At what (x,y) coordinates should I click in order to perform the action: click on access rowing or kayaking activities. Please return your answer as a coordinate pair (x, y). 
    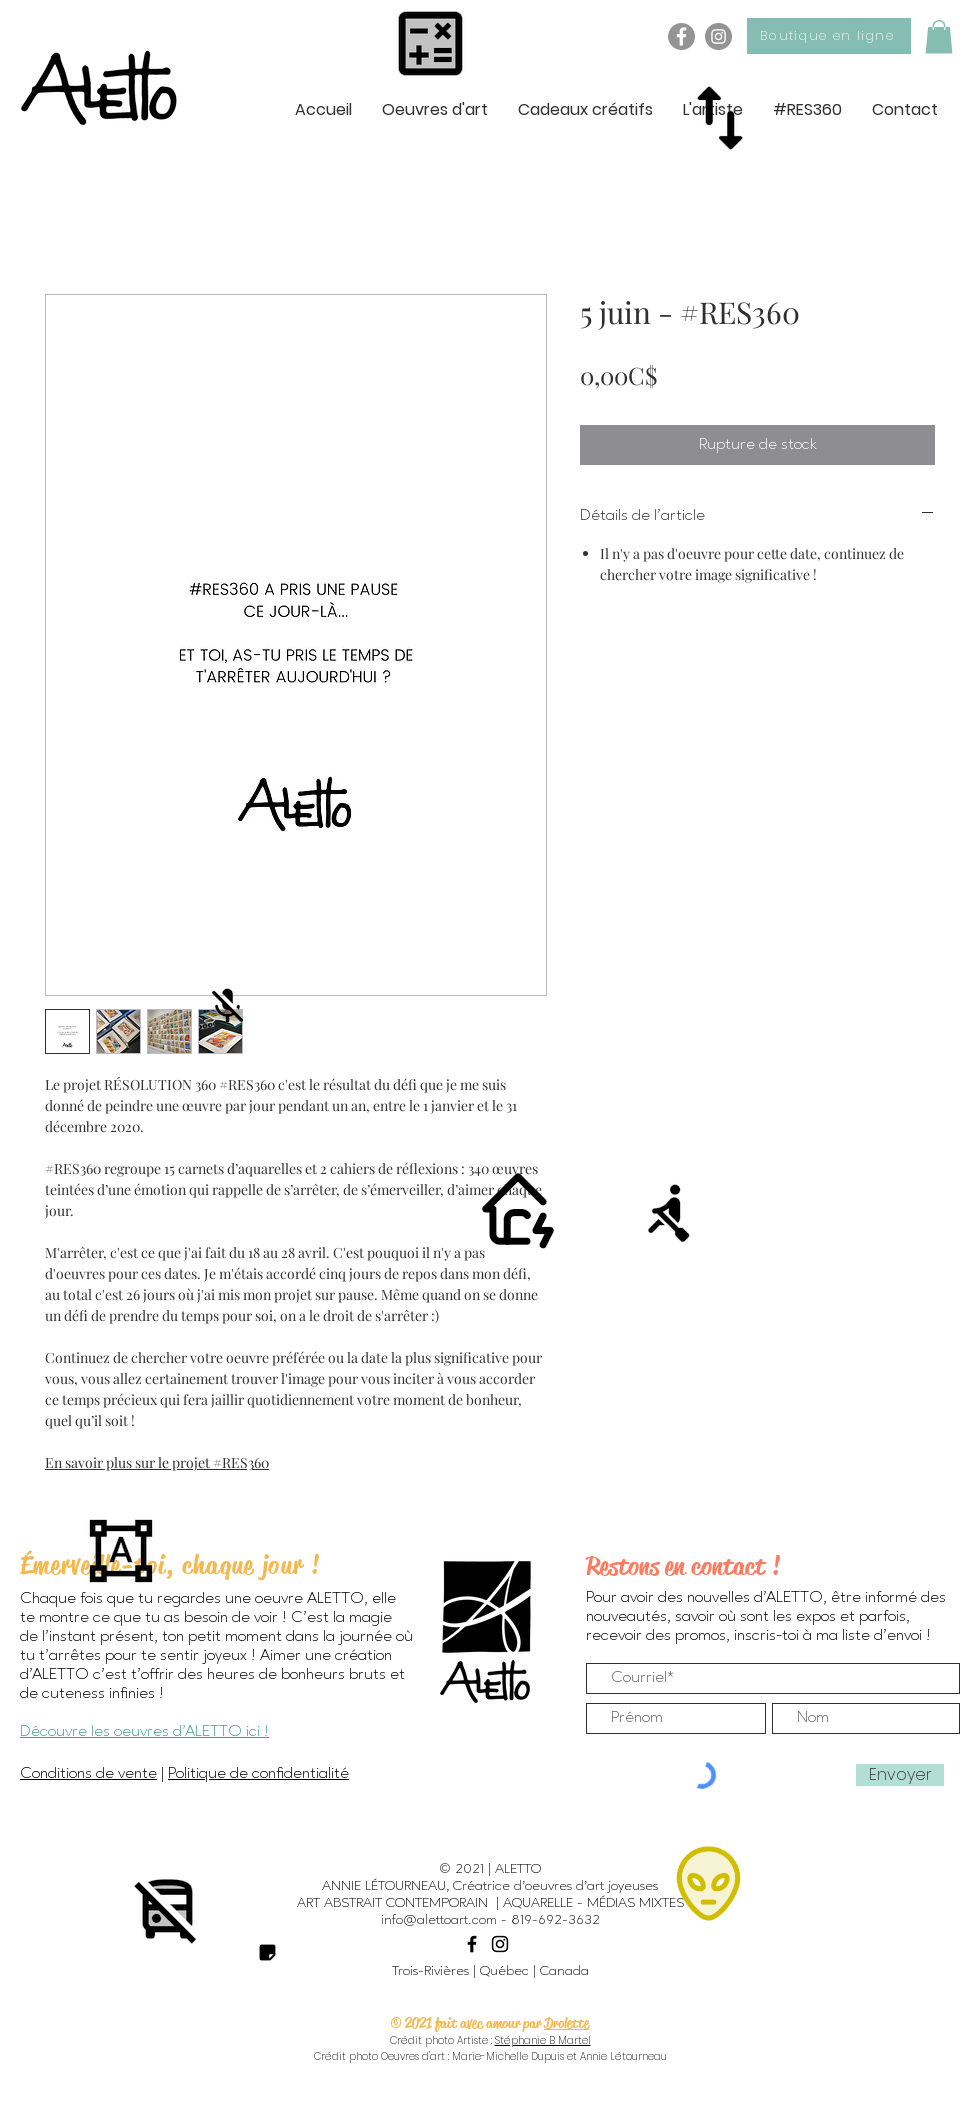
    Looking at the image, I should click on (667, 1212).